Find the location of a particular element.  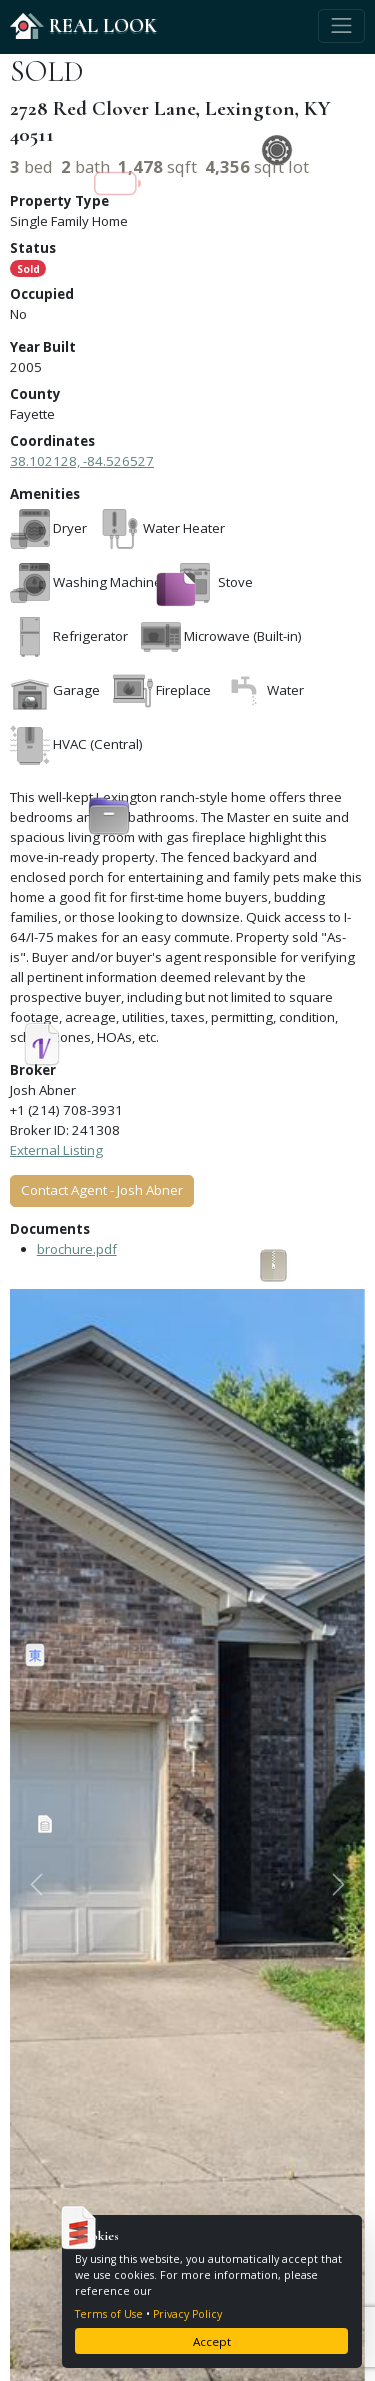

change desktop wallpaper settings is located at coordinates (176, 588).